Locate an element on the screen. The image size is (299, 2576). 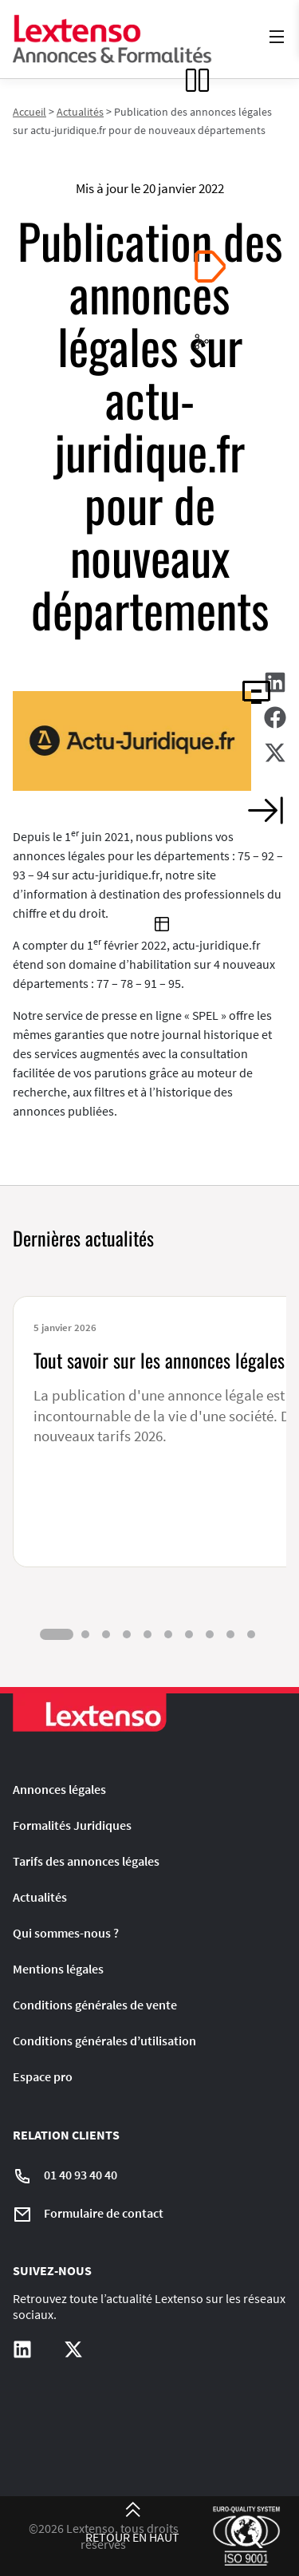
remove video from playback queue is located at coordinates (256, 692).